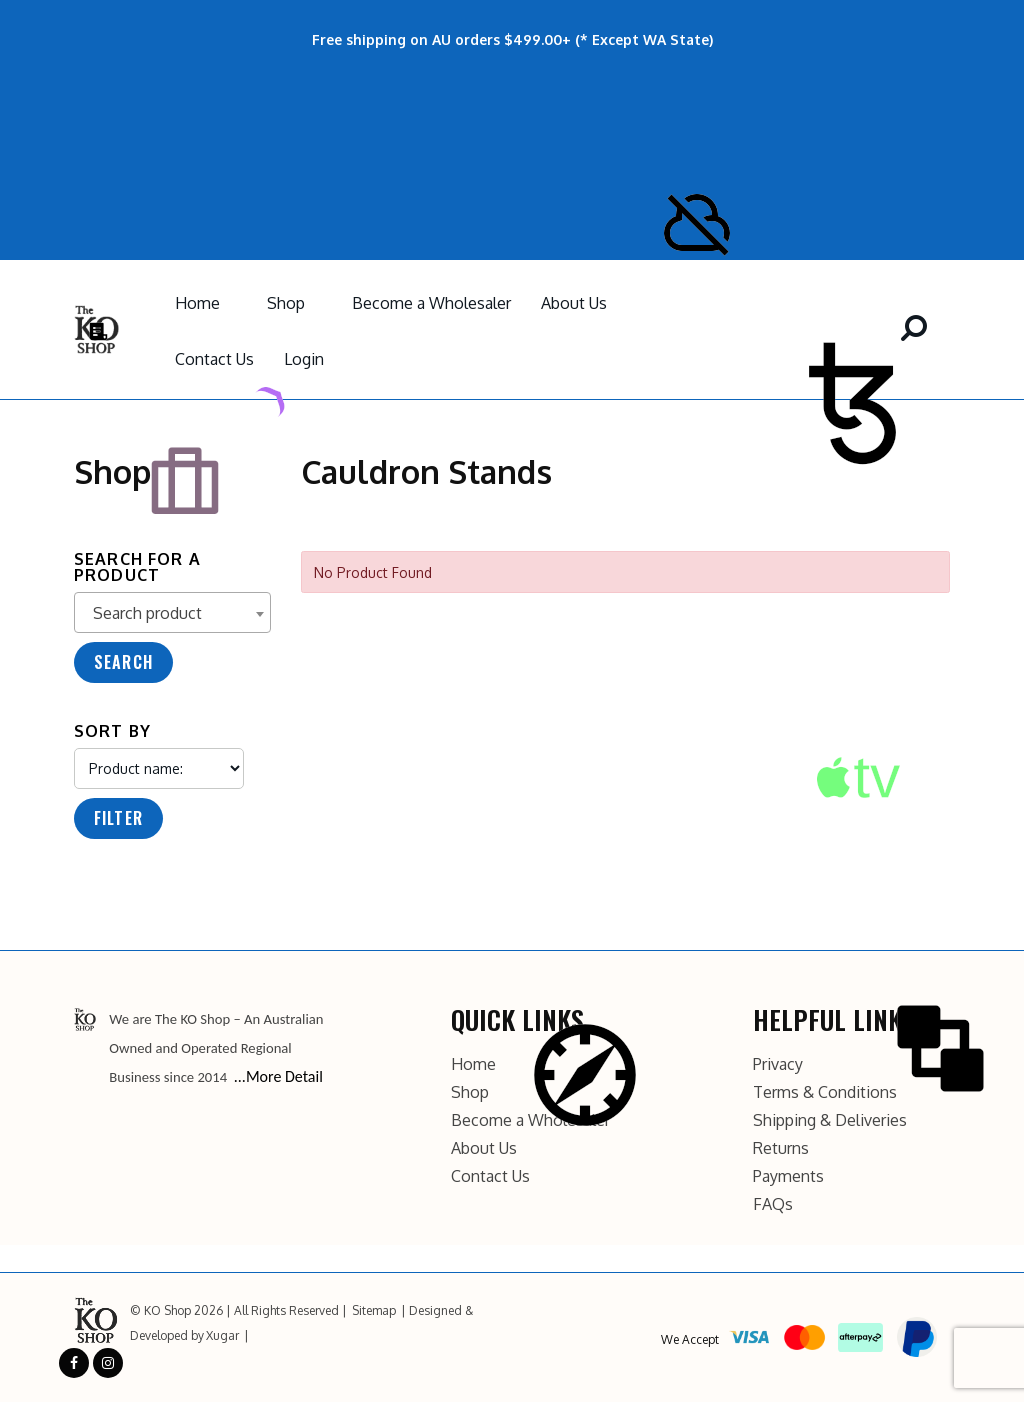 The height and width of the screenshot is (1402, 1024). What do you see at coordinates (697, 224) in the screenshot?
I see `indicates no cloud connection or offline status` at bounding box center [697, 224].